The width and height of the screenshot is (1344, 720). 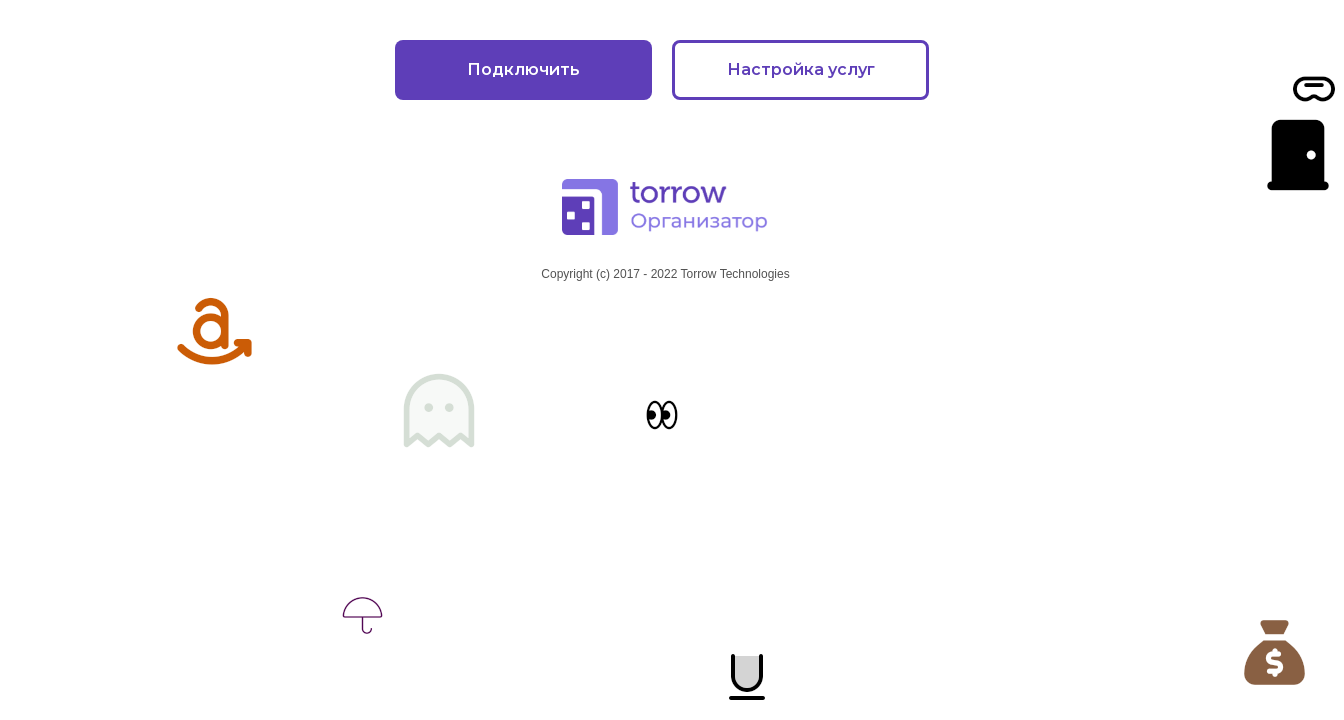 I want to click on indicates weather protection or rain forecast, so click(x=362, y=615).